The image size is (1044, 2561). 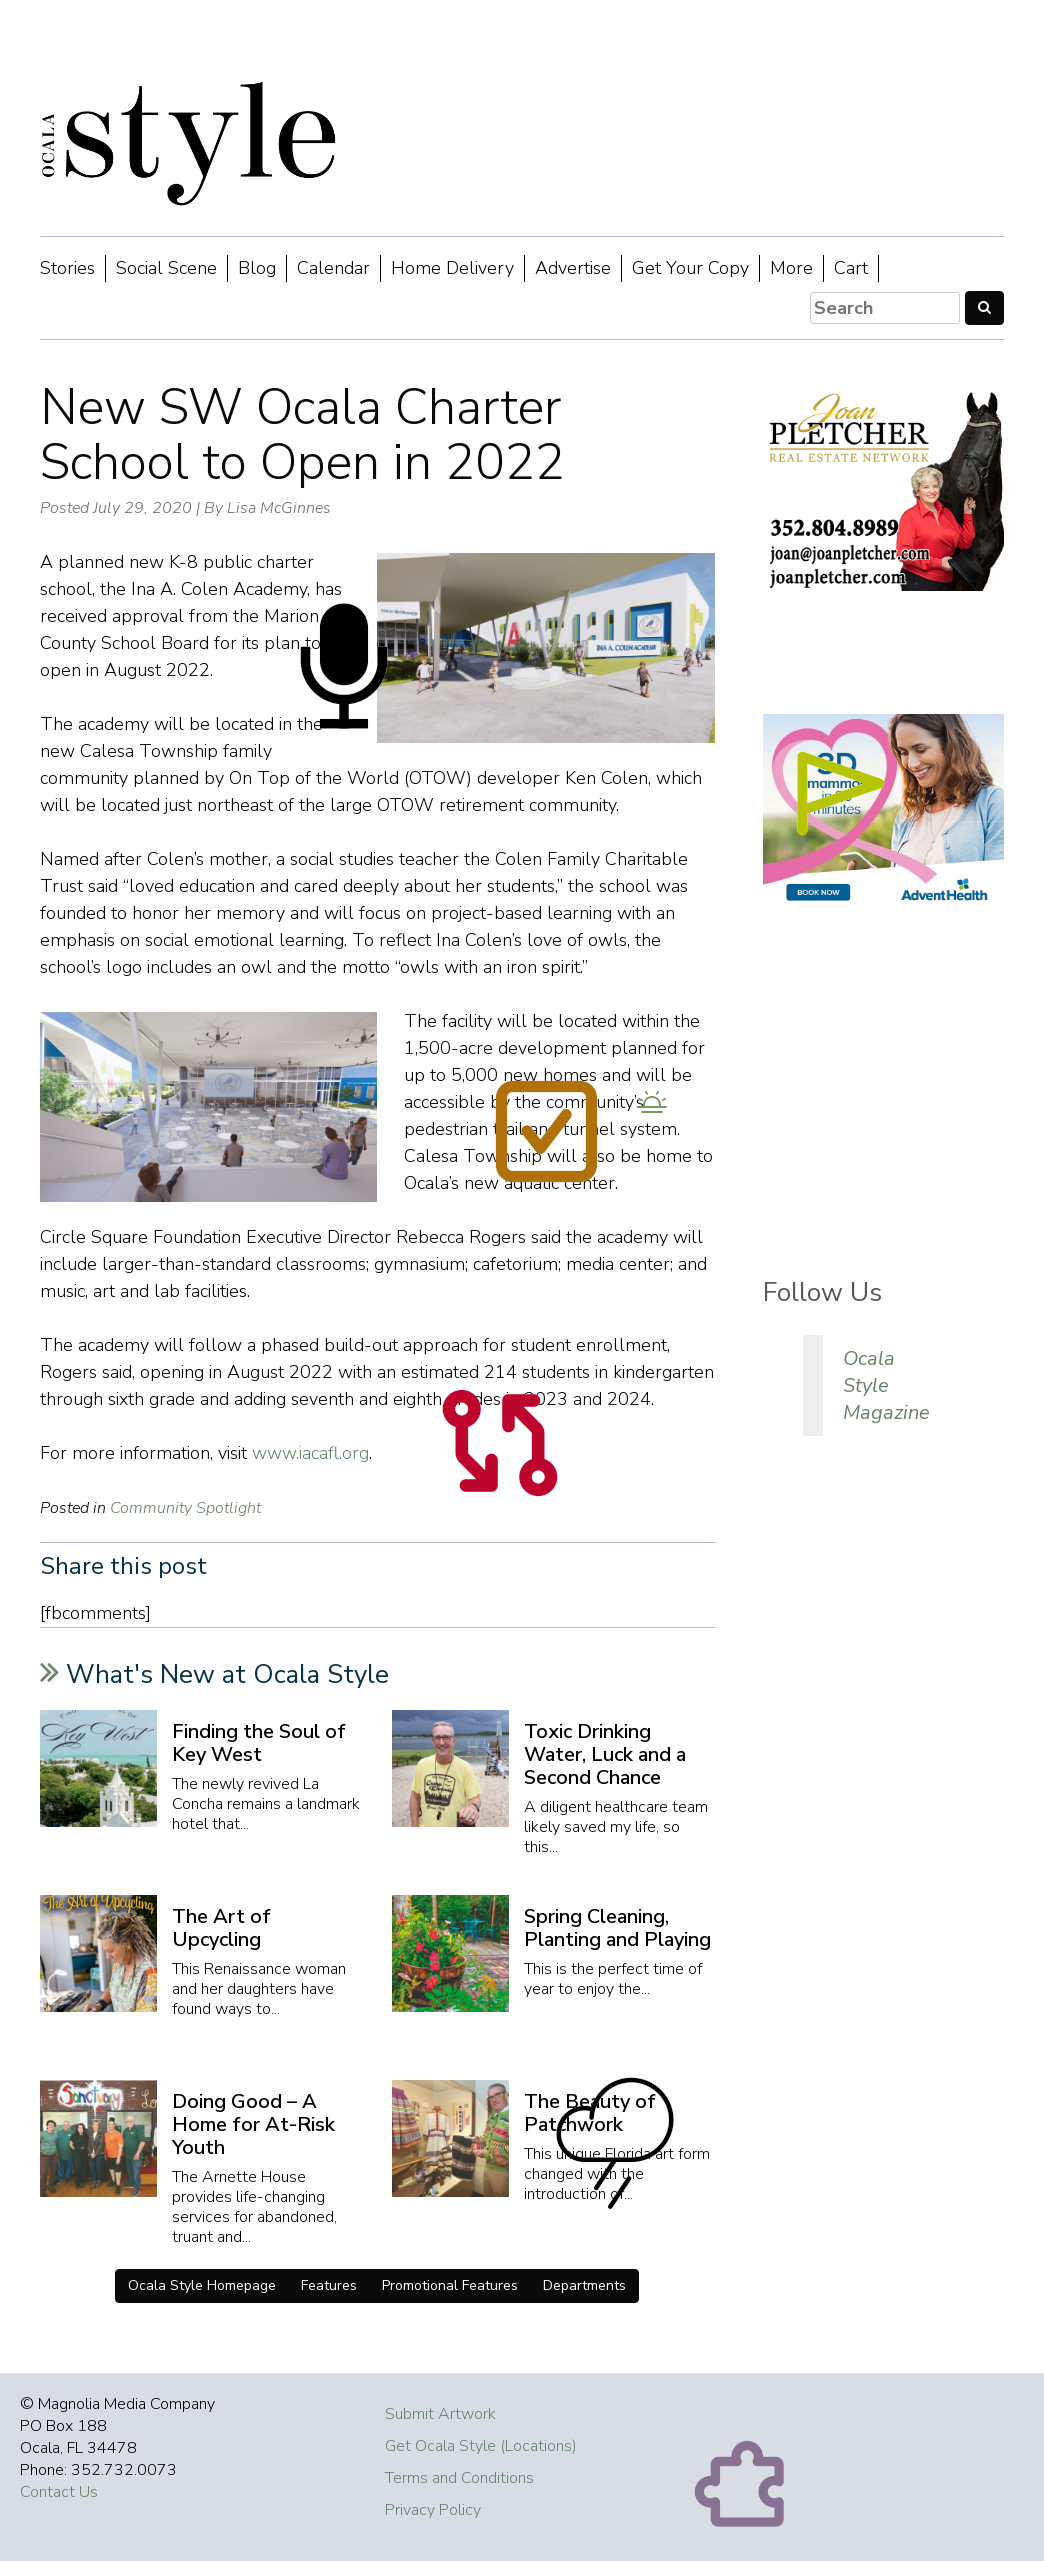 I want to click on flag or mark an important item, so click(x=832, y=793).